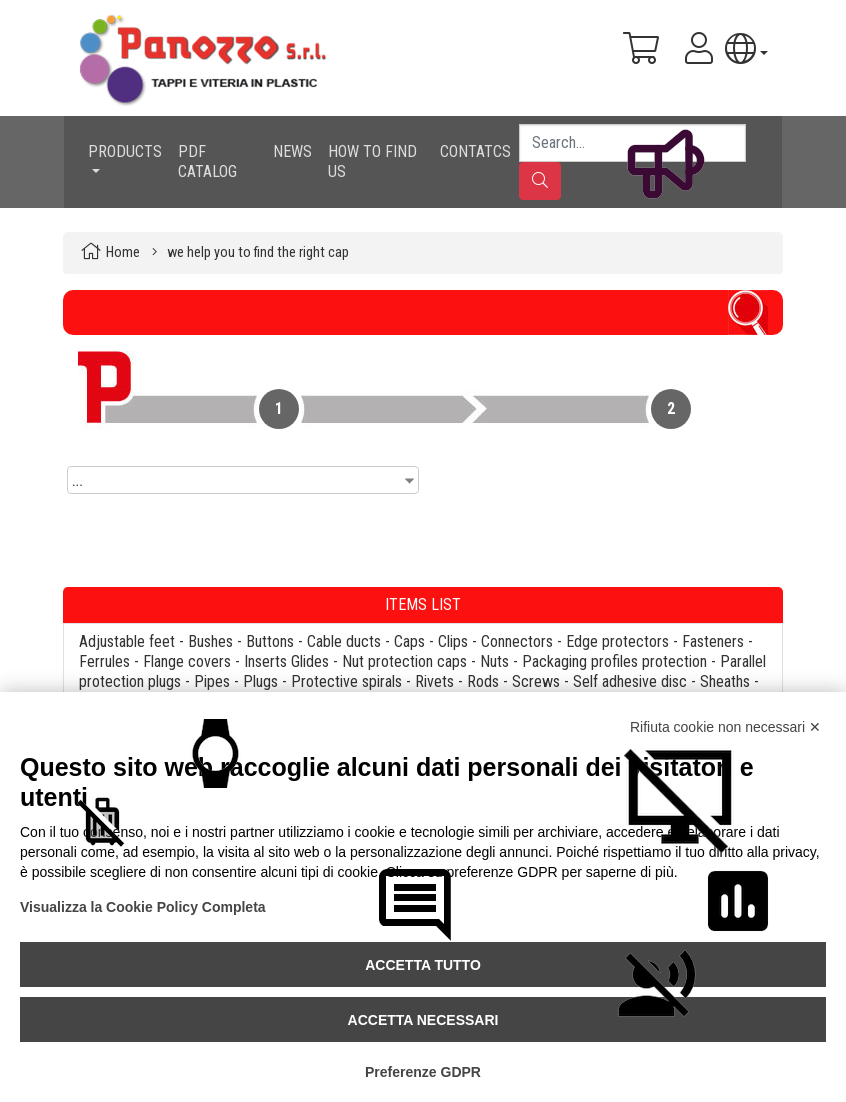 Image resolution: width=846 pixels, height=1102 pixels. What do you see at coordinates (215, 753) in the screenshot?
I see `access smartwatch settings or paired device` at bounding box center [215, 753].